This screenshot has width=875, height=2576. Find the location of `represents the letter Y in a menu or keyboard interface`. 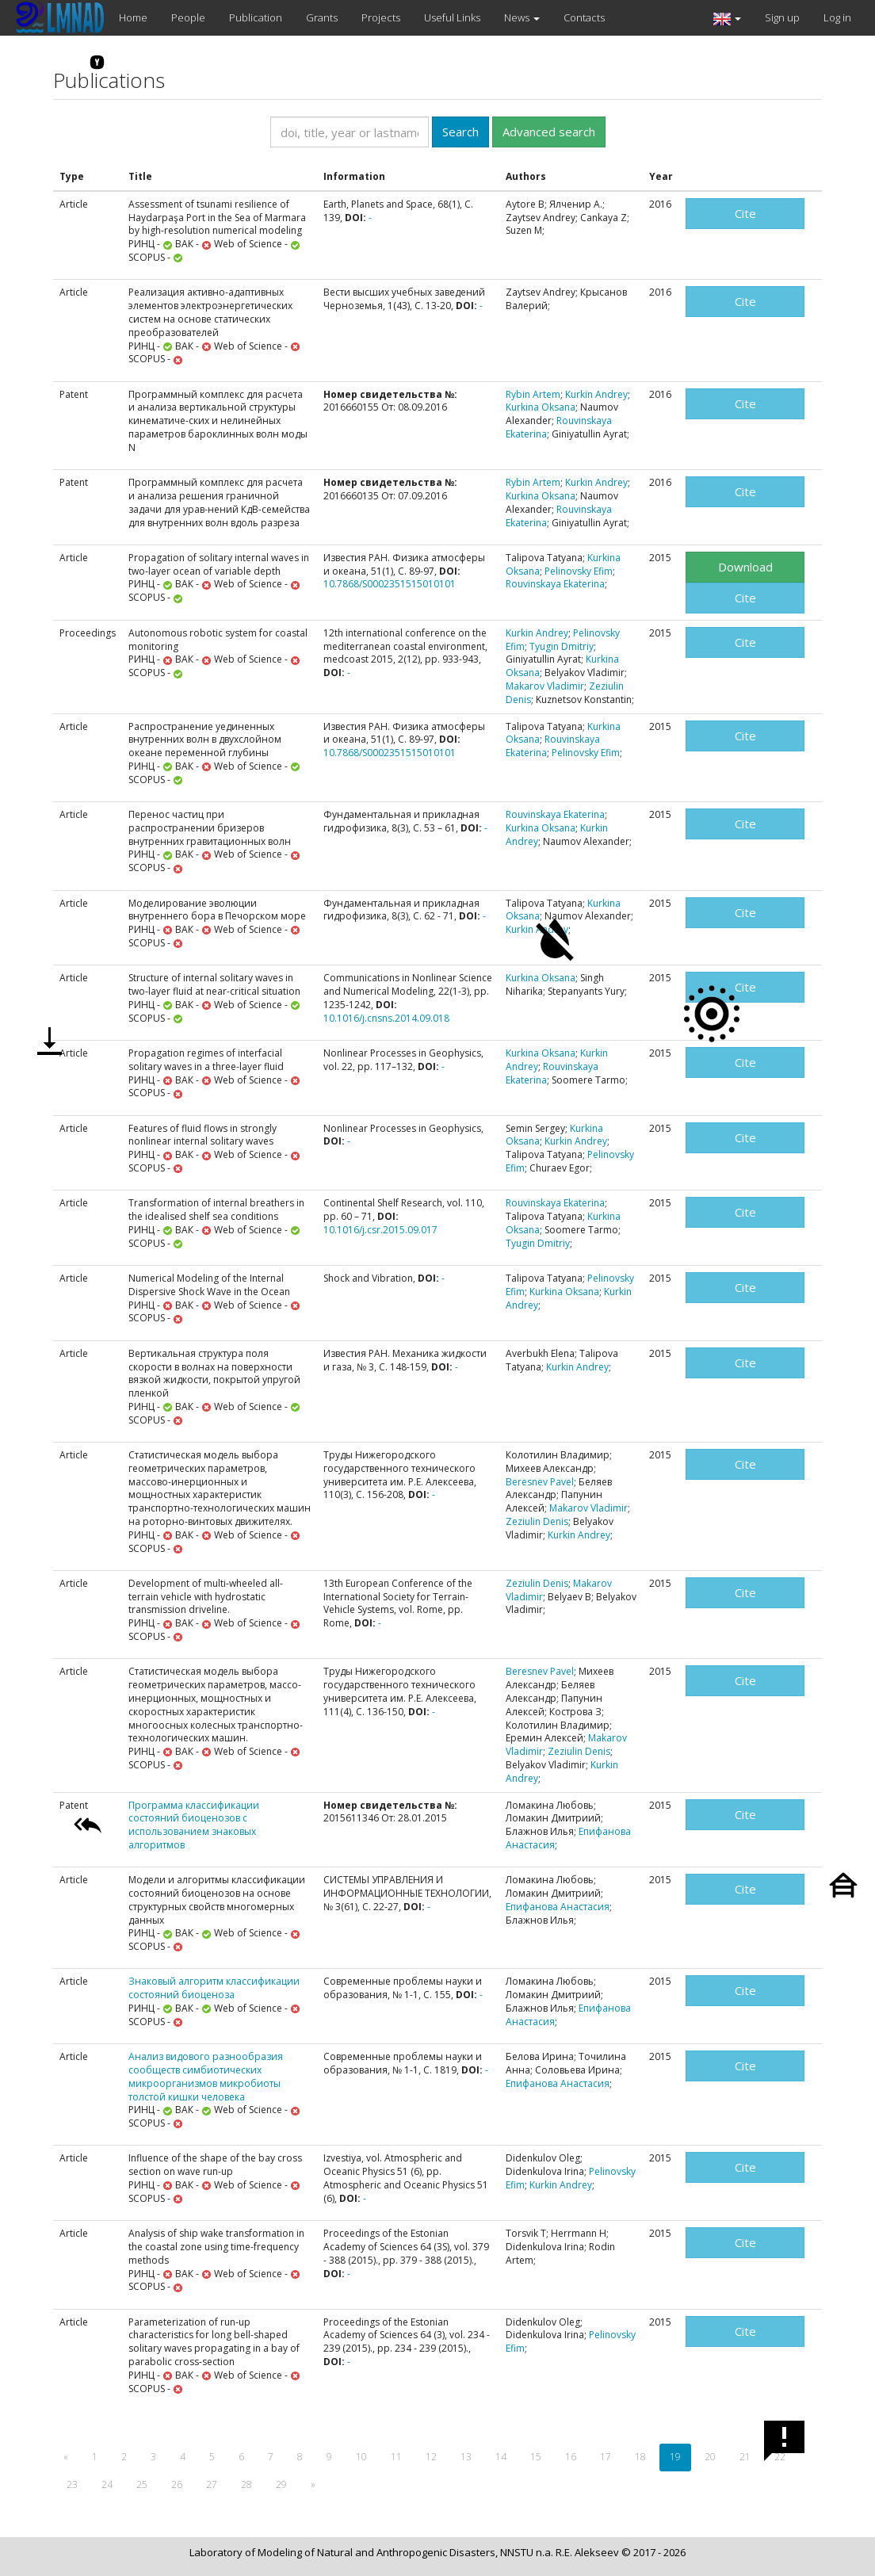

represents the letter Y in a menu or keyboard interface is located at coordinates (97, 62).